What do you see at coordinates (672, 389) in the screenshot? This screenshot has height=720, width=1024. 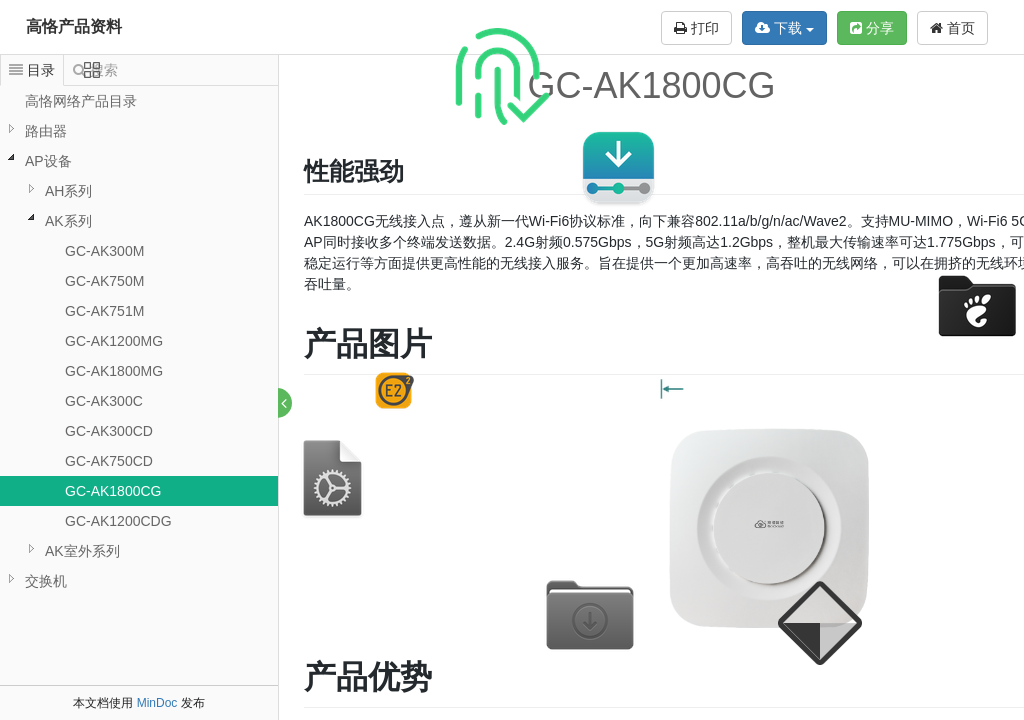 I see `go to the first item in a list or sequence` at bounding box center [672, 389].